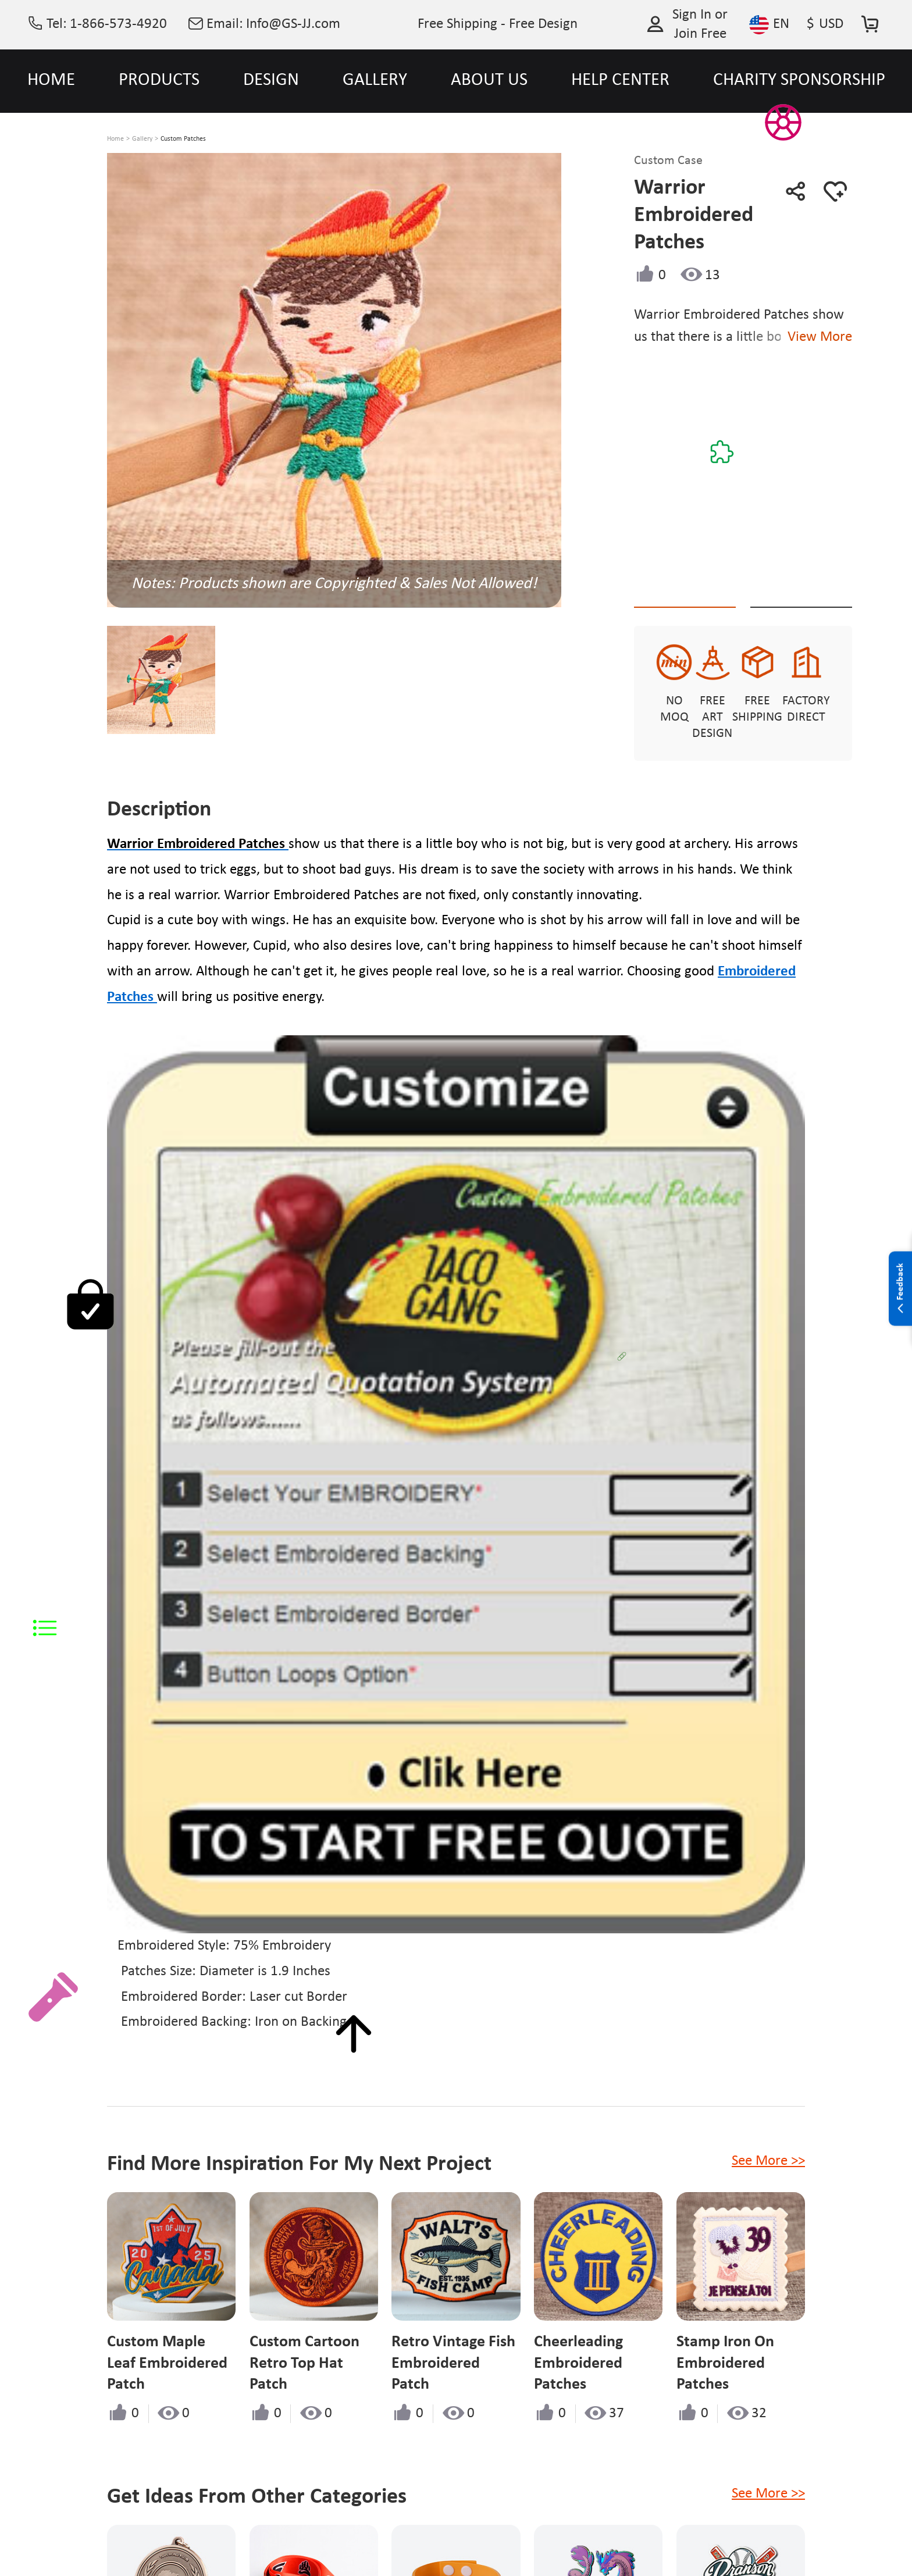 This screenshot has height=2576, width=912. Describe the element at coordinates (622, 1356) in the screenshot. I see `access first aid or medical information` at that location.